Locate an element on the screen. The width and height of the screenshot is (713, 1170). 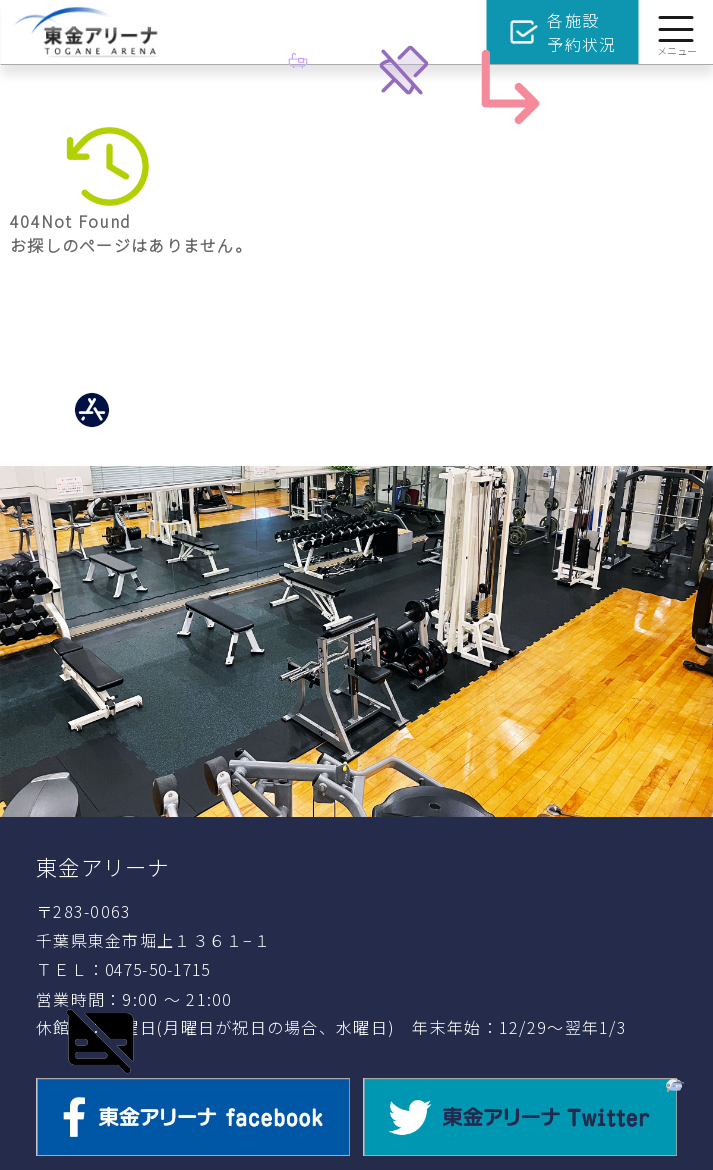
move item down and to the right is located at coordinates (505, 87).